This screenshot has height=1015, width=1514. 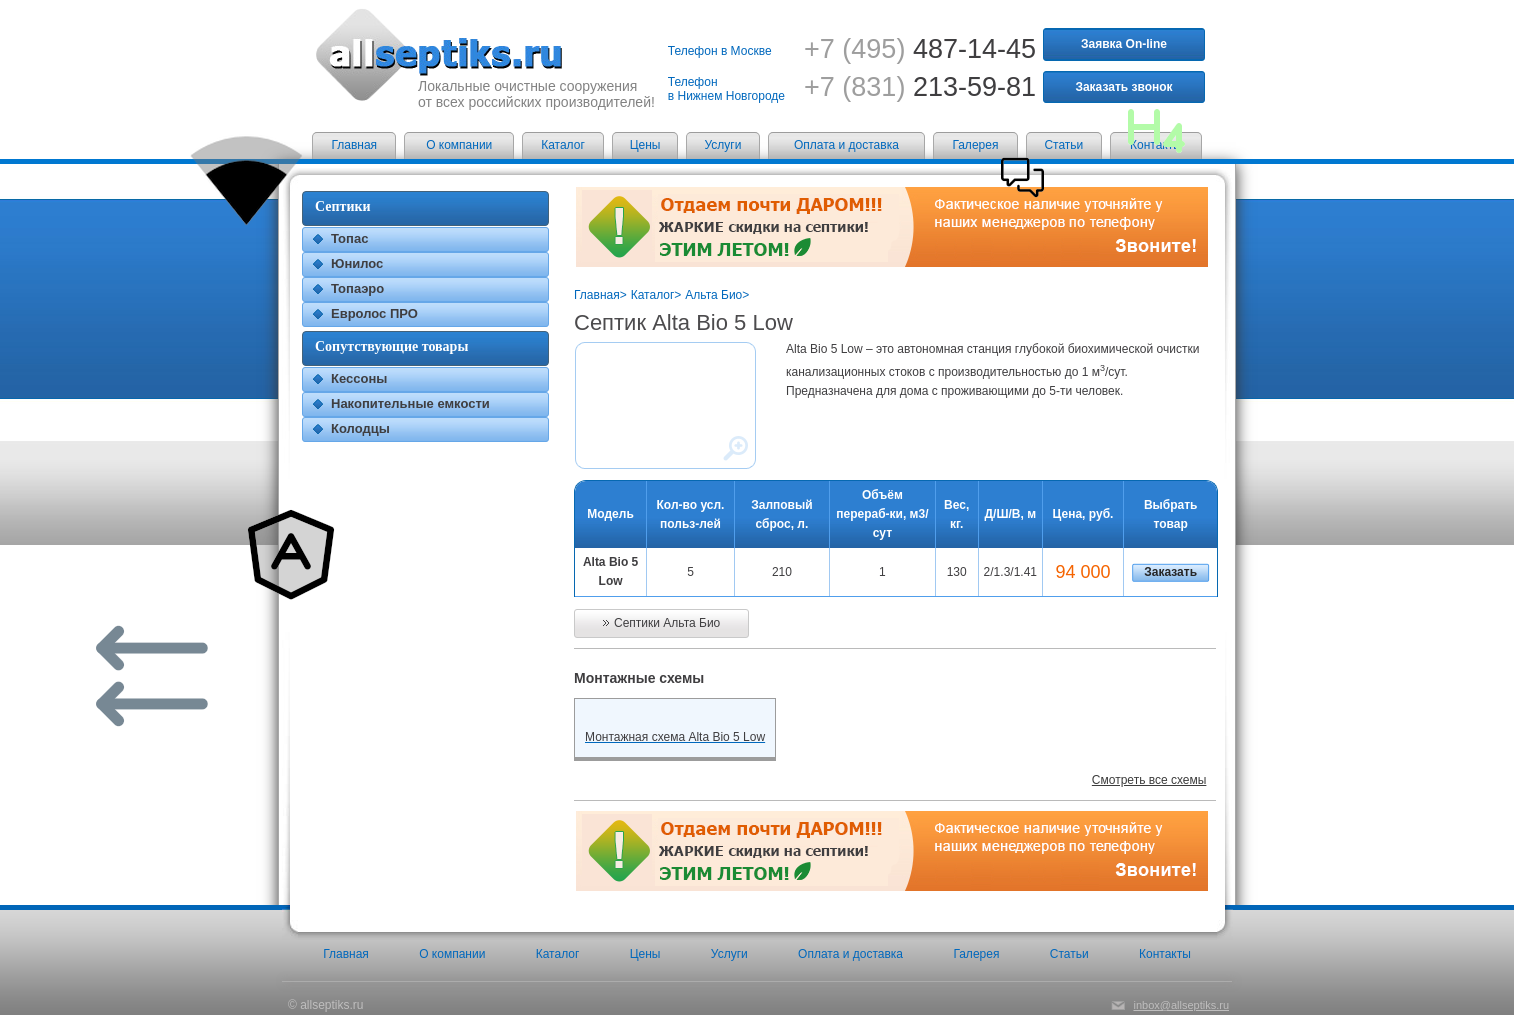 I want to click on Angular framework logo, so click(x=291, y=553).